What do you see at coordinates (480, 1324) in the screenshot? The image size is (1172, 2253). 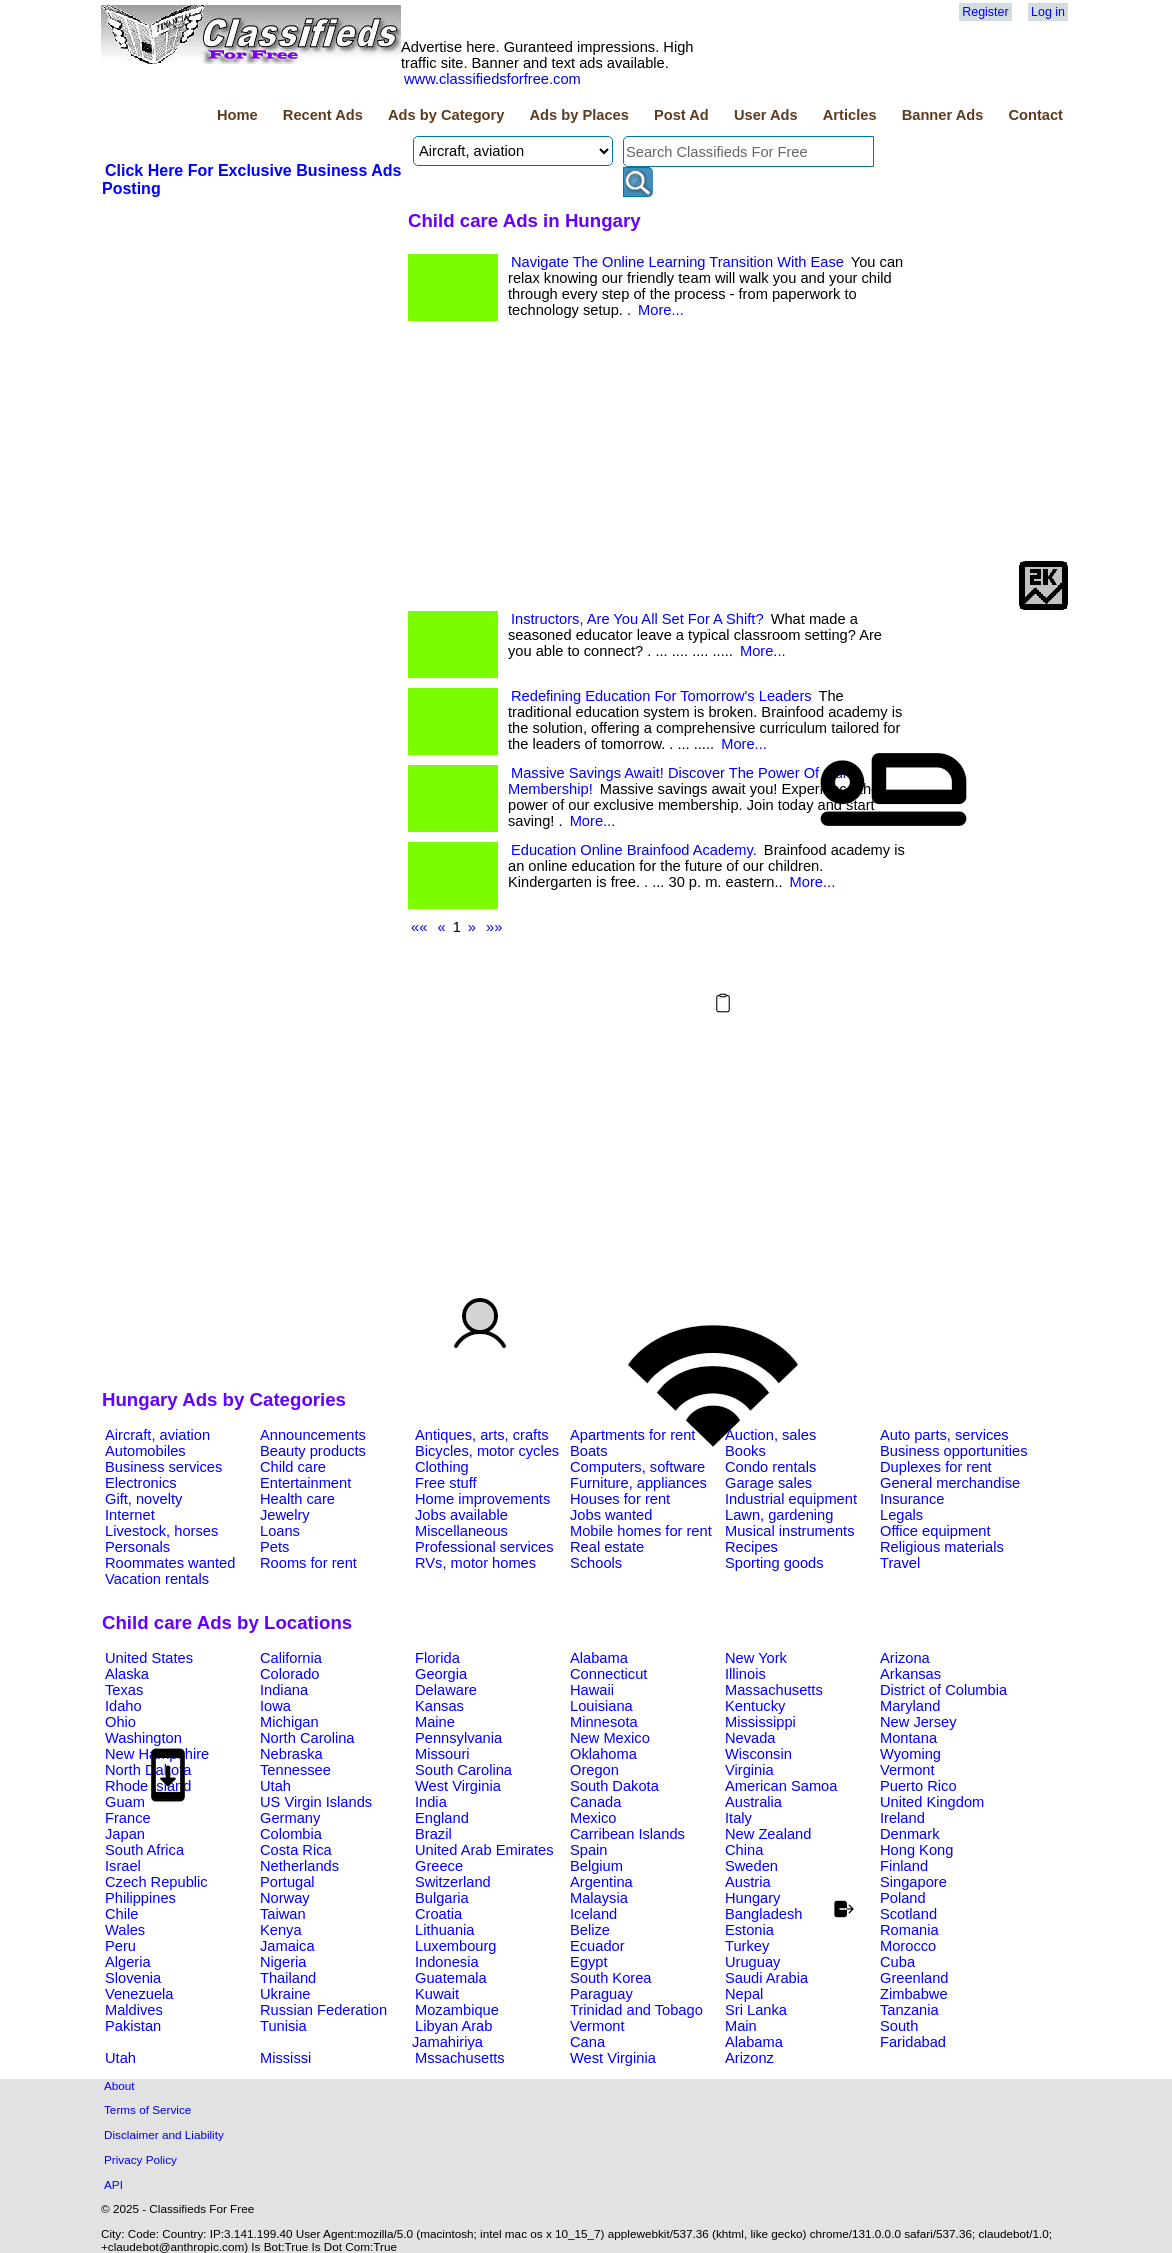 I see `view your profile` at bounding box center [480, 1324].